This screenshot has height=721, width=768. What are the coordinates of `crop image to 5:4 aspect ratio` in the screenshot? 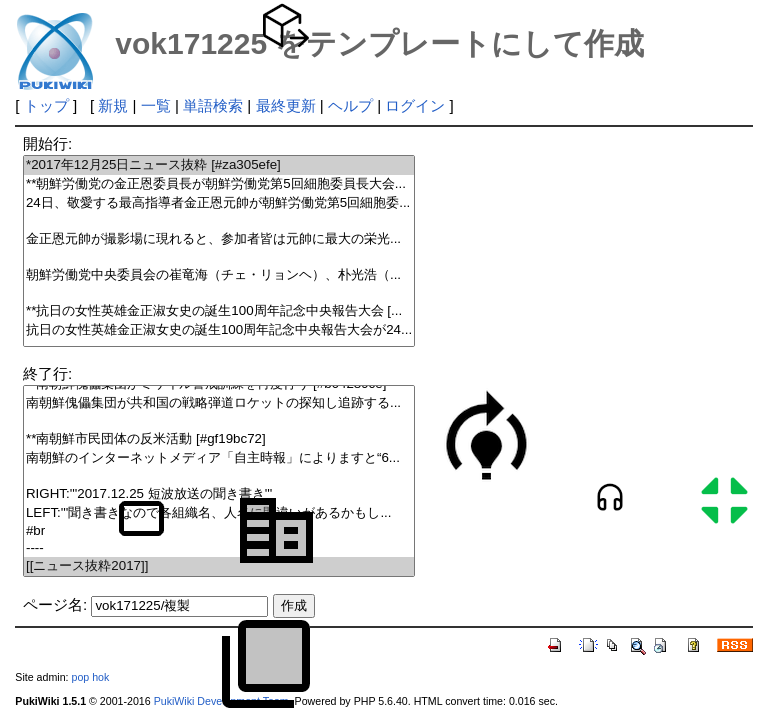 It's located at (141, 518).